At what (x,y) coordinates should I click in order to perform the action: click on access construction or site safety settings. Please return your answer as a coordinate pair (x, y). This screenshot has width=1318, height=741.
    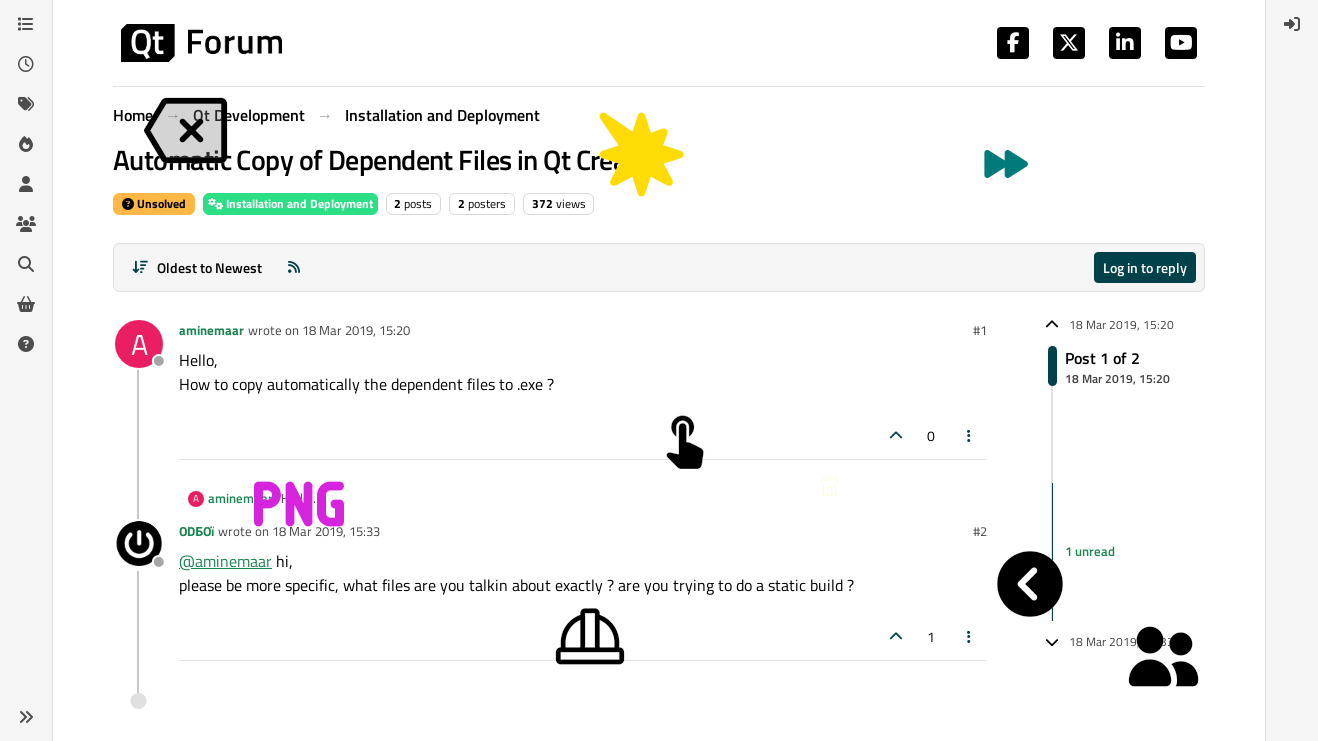
    Looking at the image, I should click on (590, 640).